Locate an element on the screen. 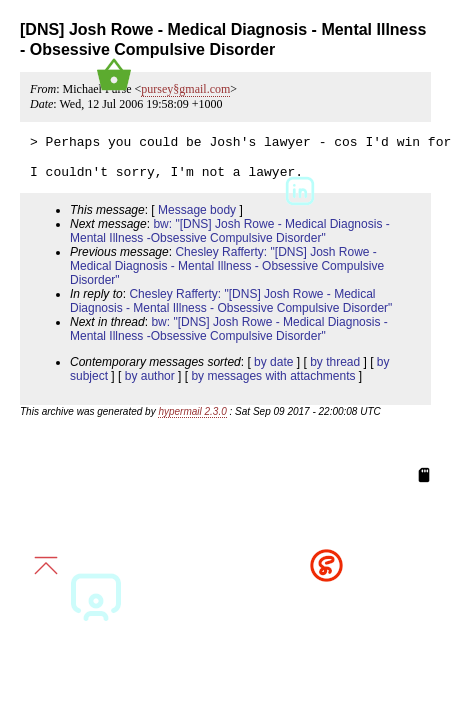  view user's screen or monitor activity is located at coordinates (96, 596).